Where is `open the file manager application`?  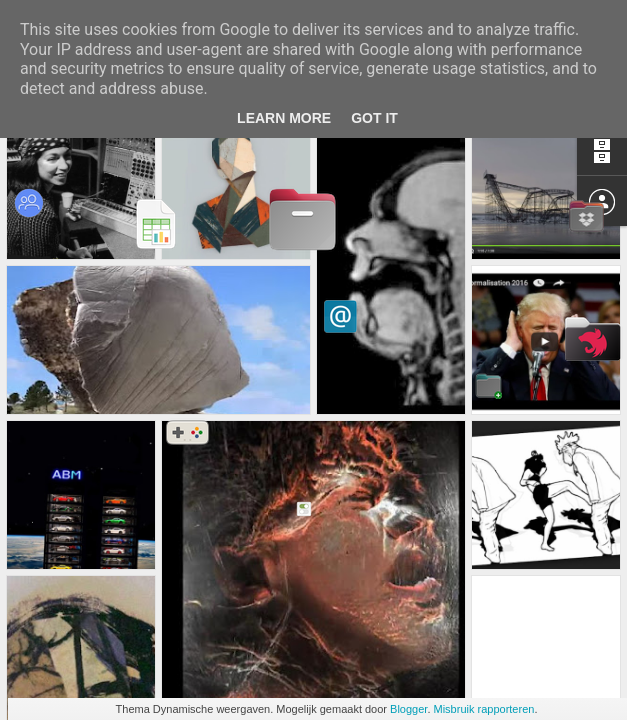
open the file manager application is located at coordinates (302, 219).